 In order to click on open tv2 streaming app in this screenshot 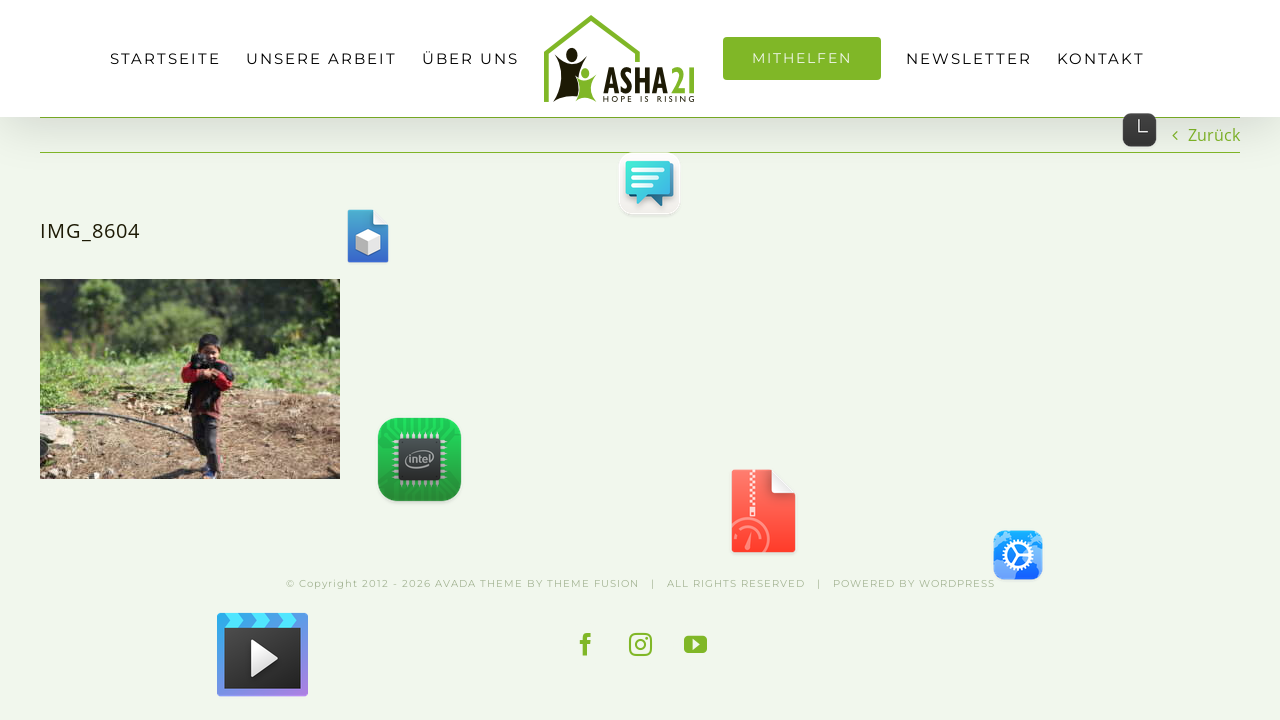, I will do `click(262, 654)`.